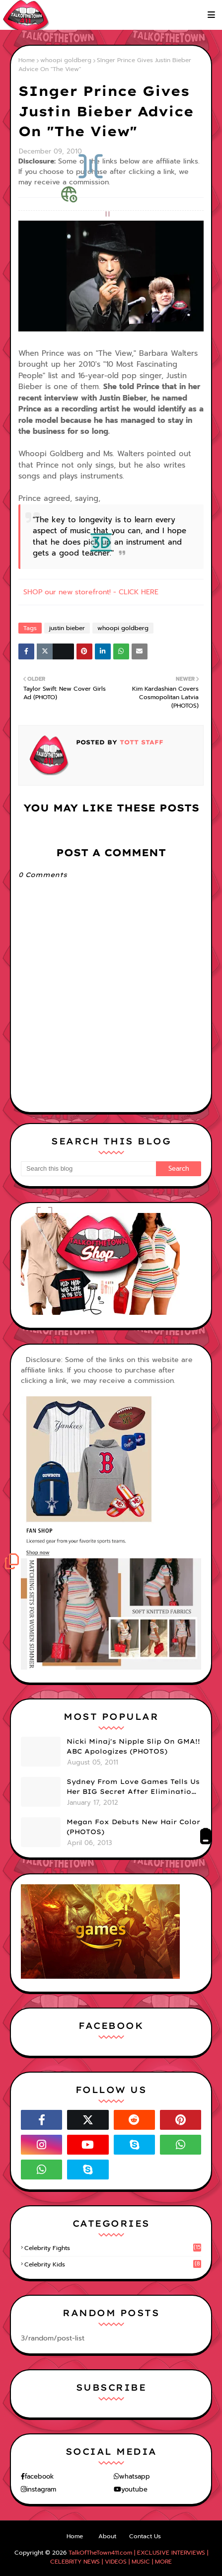 This screenshot has width=222, height=2576. What do you see at coordinates (107, 214) in the screenshot?
I see `pause debugging session` at bounding box center [107, 214].